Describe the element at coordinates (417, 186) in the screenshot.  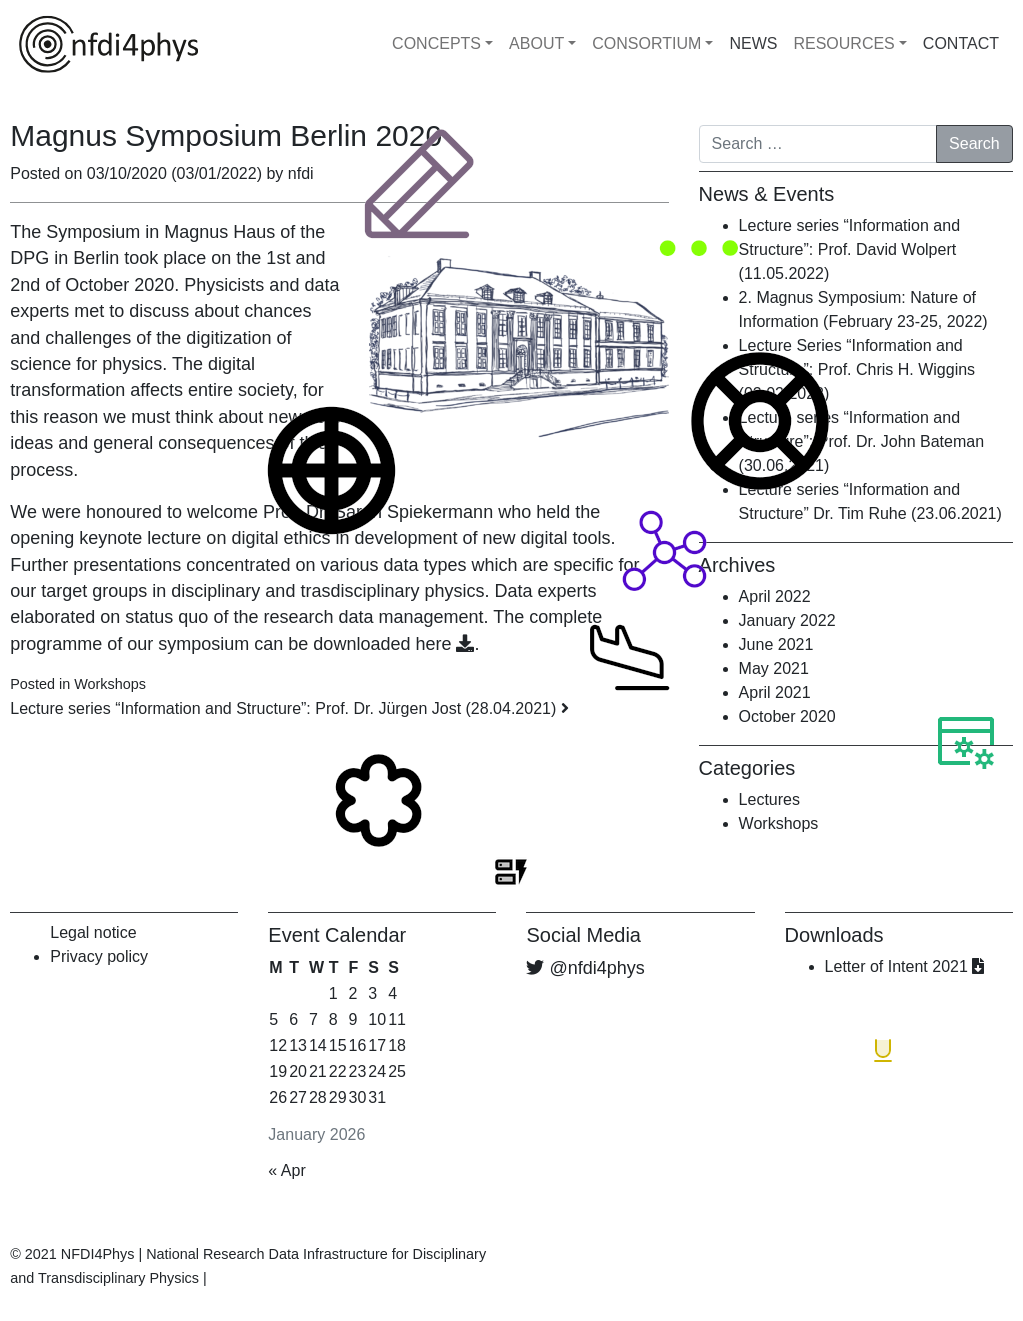
I see `edit text or content` at that location.